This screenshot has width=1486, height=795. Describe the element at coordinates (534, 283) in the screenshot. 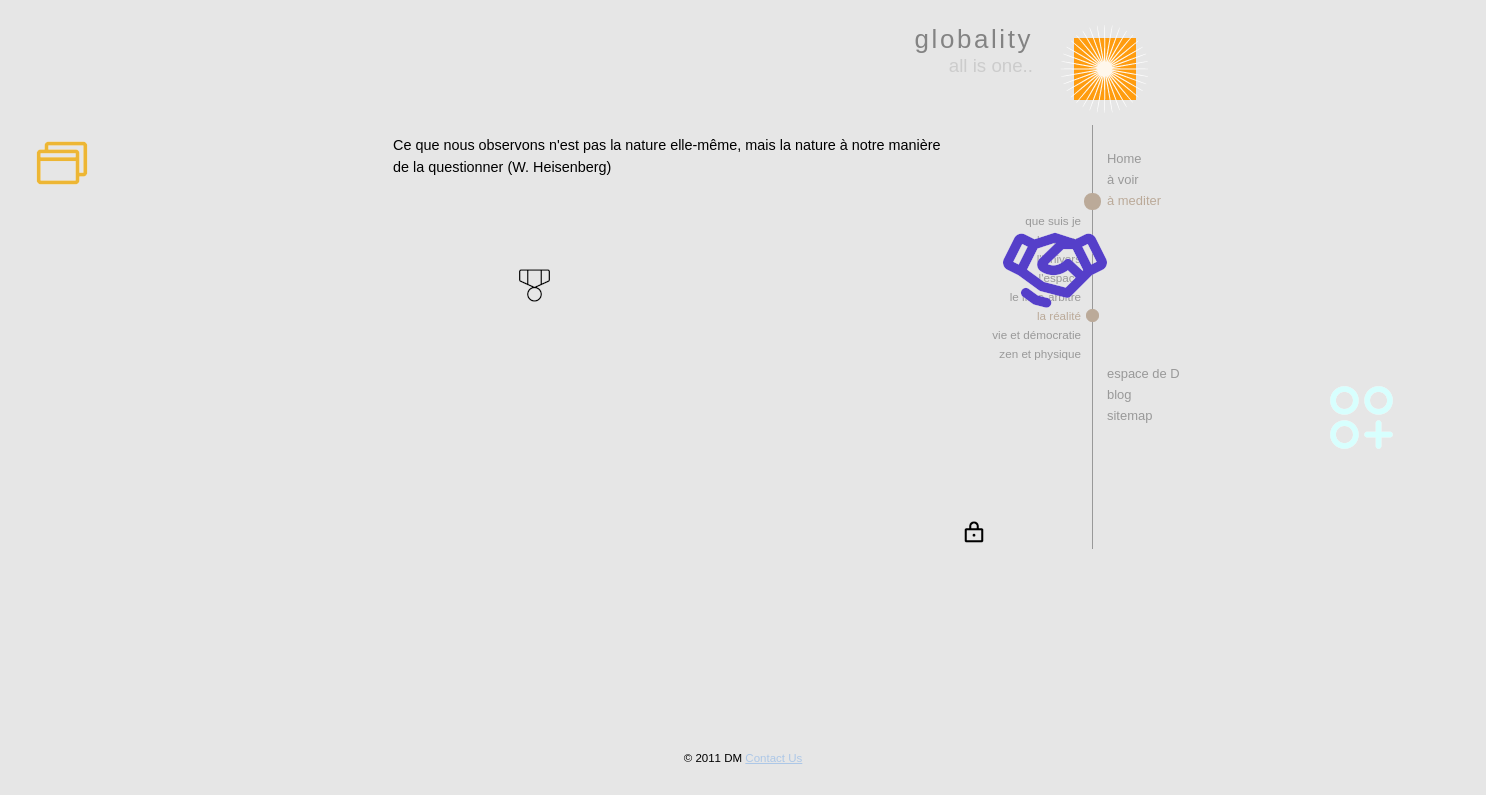

I see `view achievements or awards` at that location.